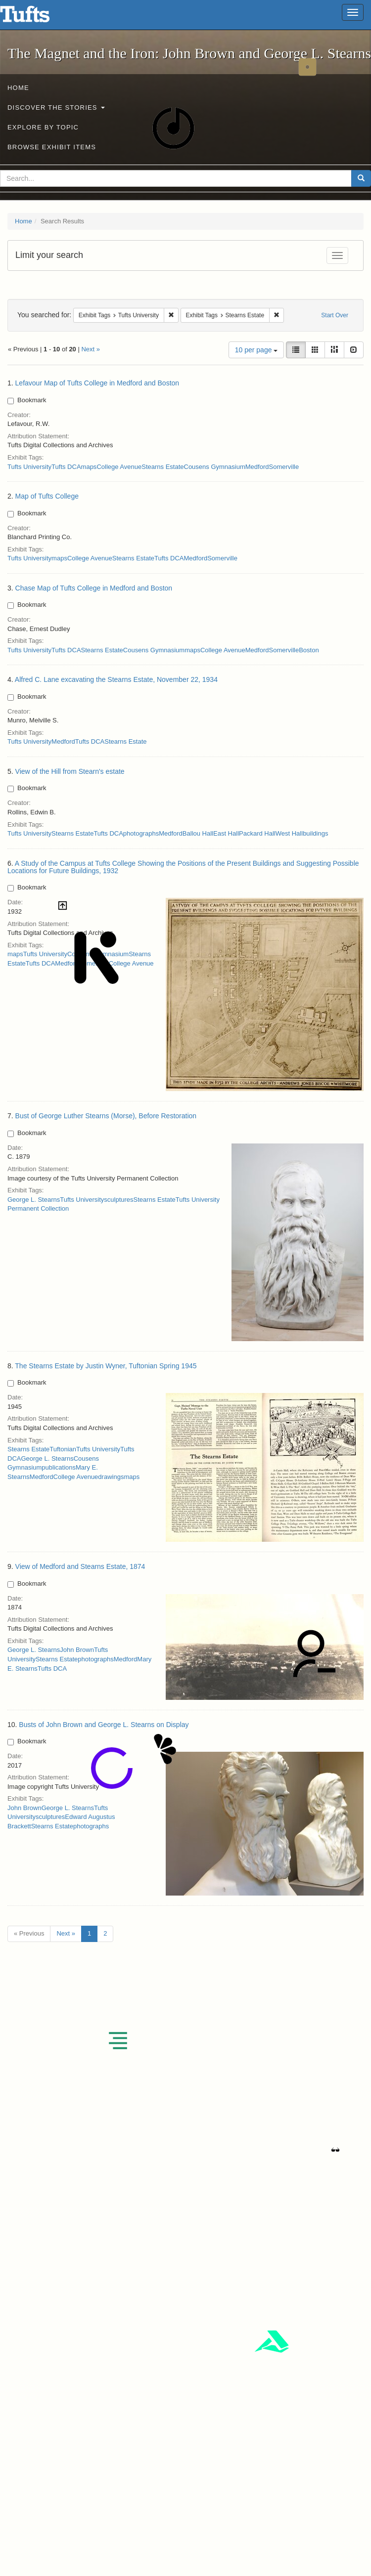 The image size is (371, 2576). Describe the element at coordinates (62, 905) in the screenshot. I see `upload a file or content` at that location.